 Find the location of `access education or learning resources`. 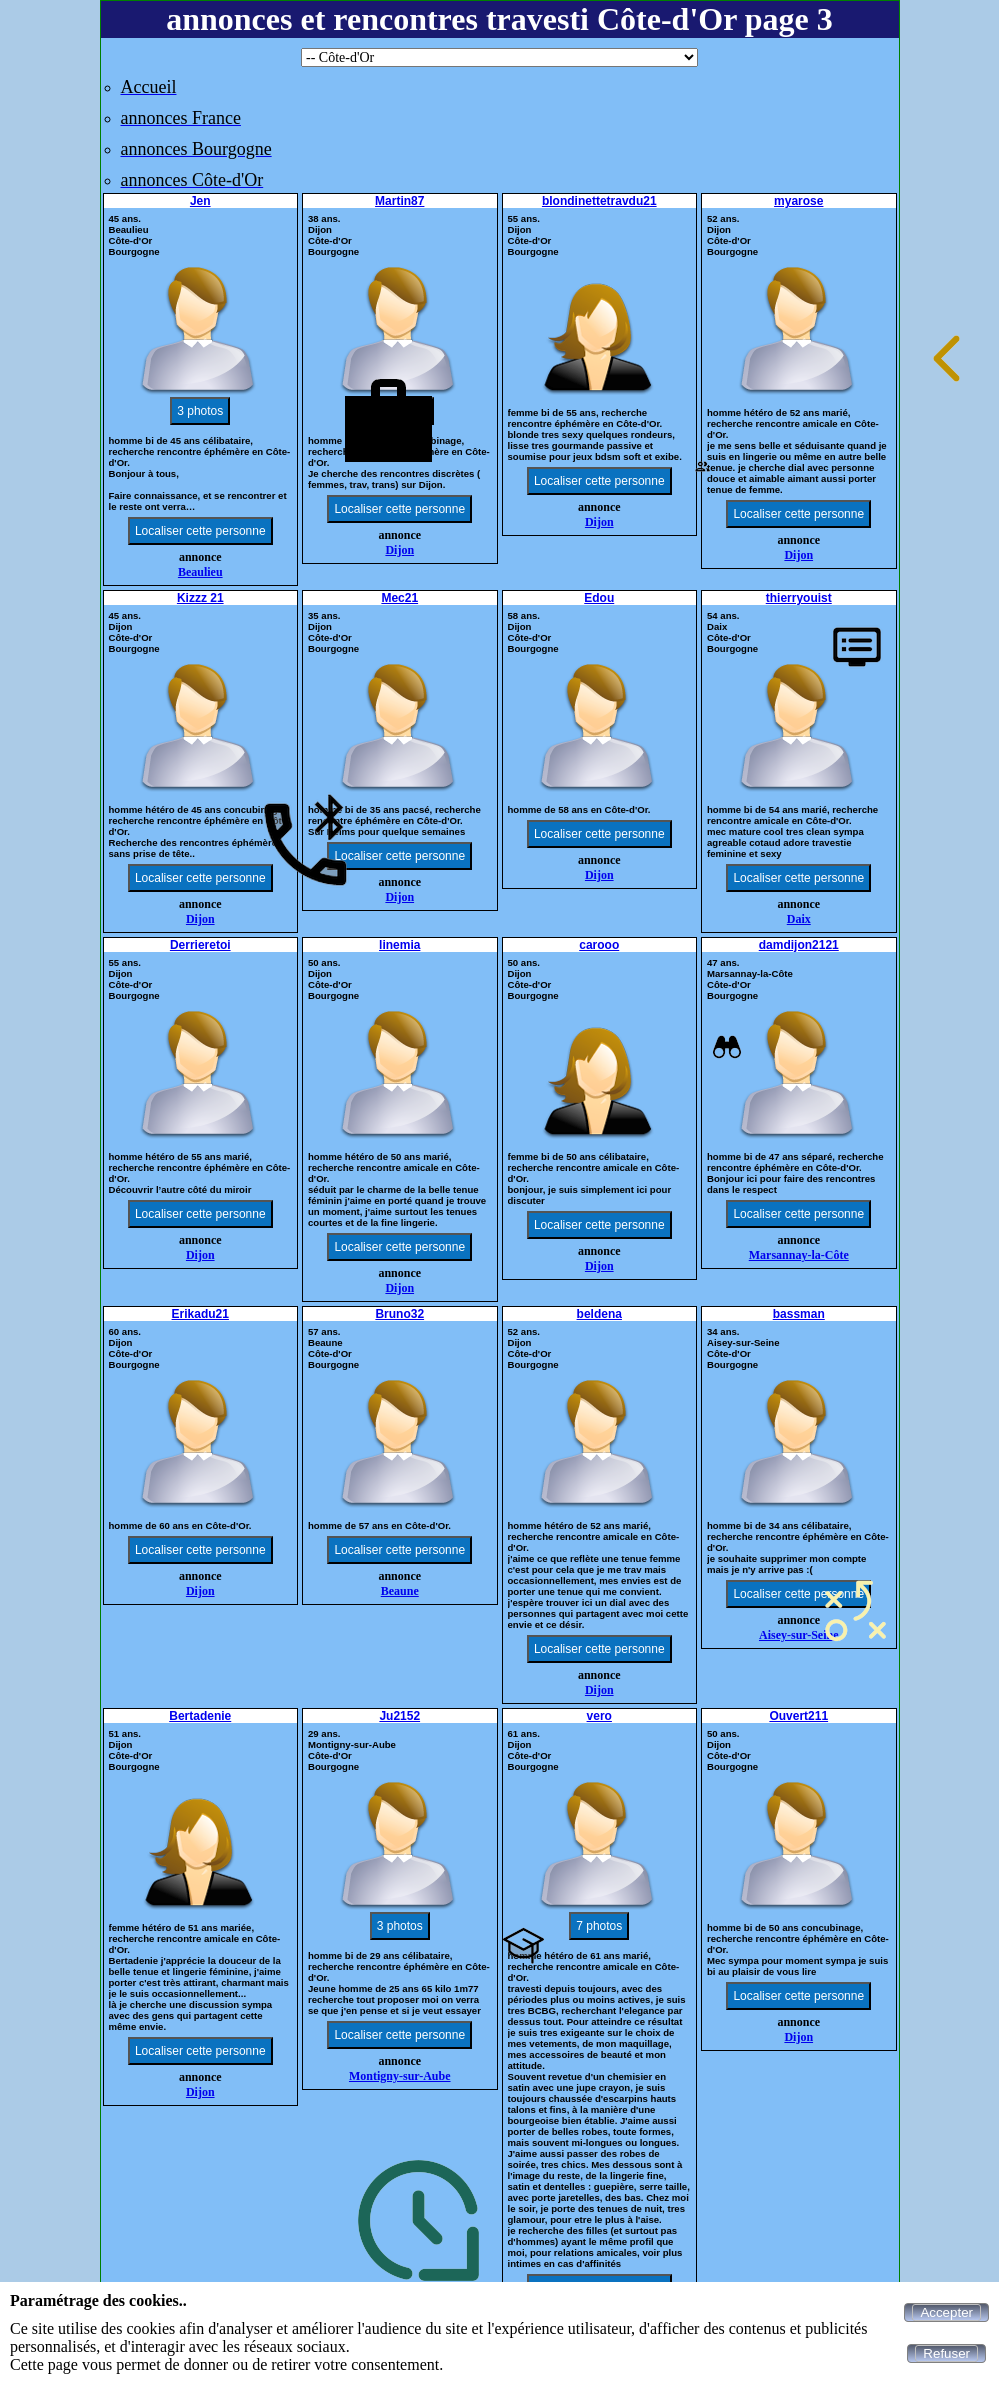

access education or learning resources is located at coordinates (523, 1944).